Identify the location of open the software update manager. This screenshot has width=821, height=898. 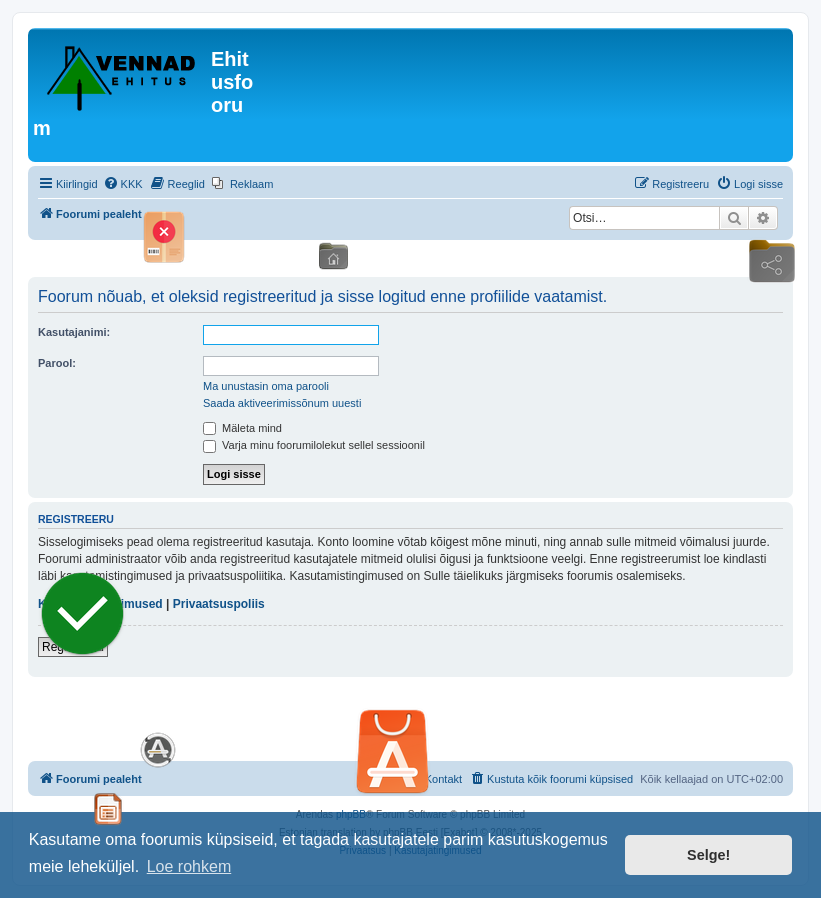
(158, 750).